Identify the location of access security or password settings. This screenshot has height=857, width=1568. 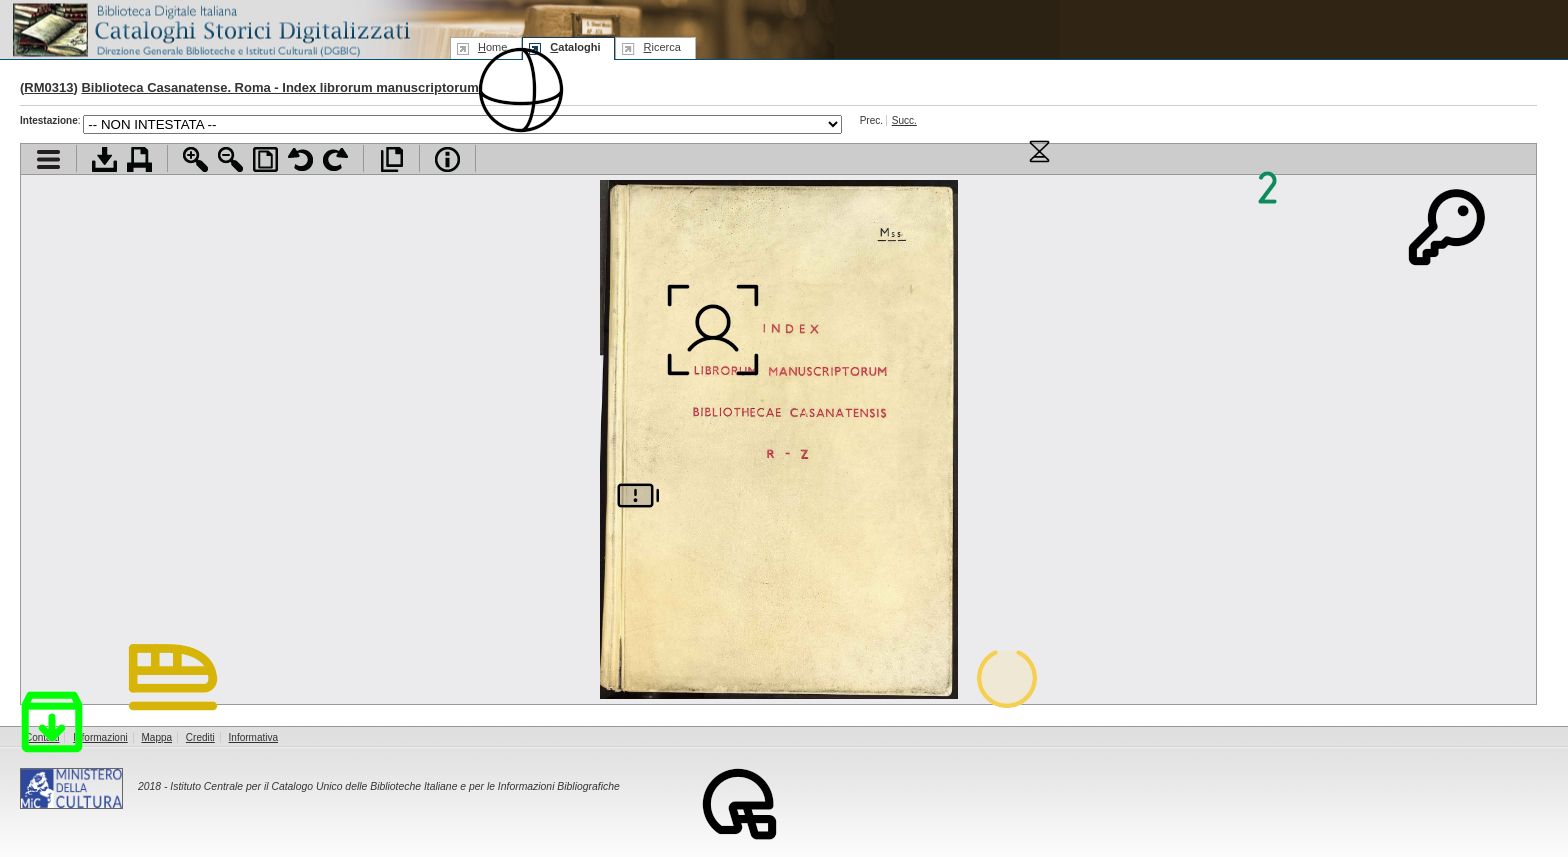
(1445, 228).